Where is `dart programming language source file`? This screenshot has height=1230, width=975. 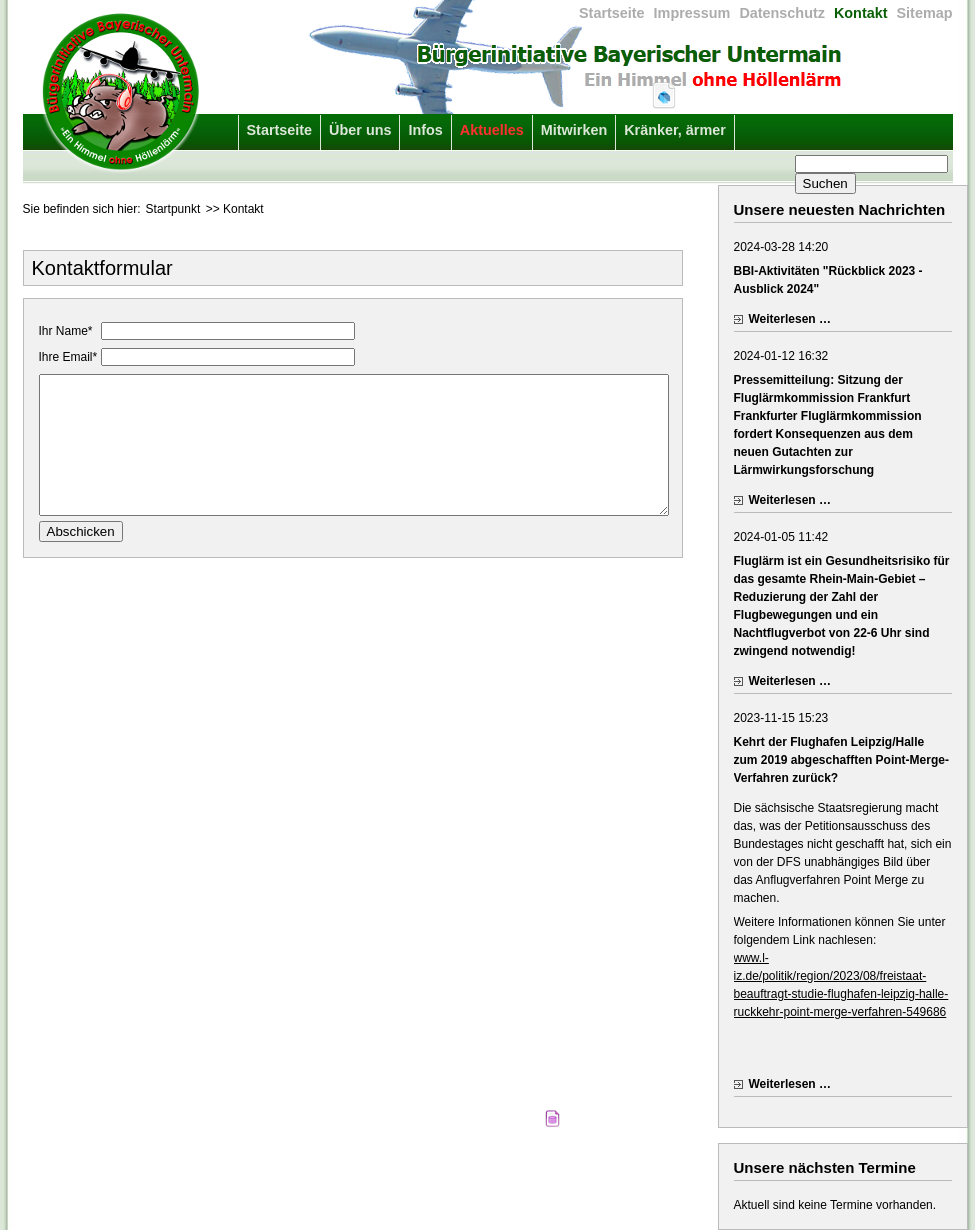
dart programming language source file is located at coordinates (664, 95).